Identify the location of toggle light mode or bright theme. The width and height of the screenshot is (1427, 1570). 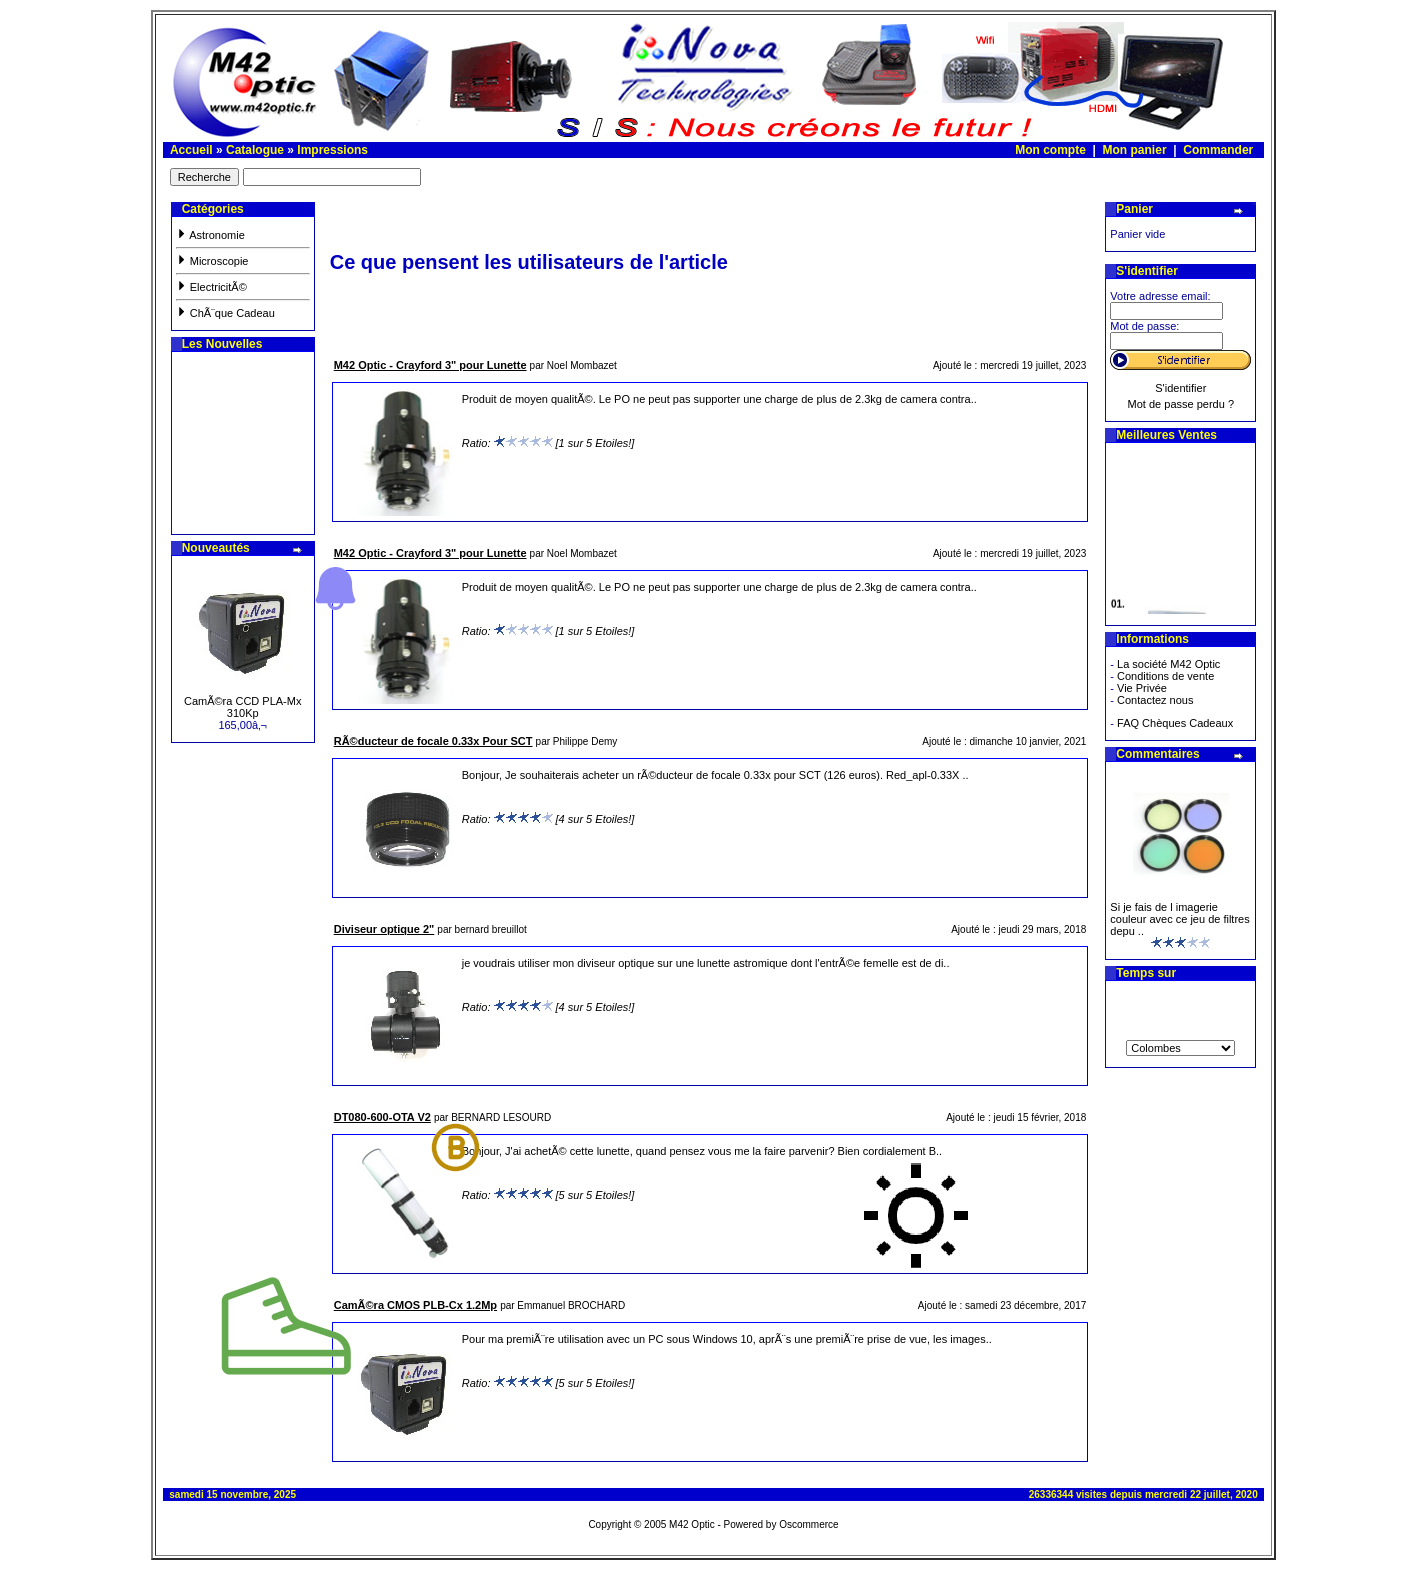
(916, 1218).